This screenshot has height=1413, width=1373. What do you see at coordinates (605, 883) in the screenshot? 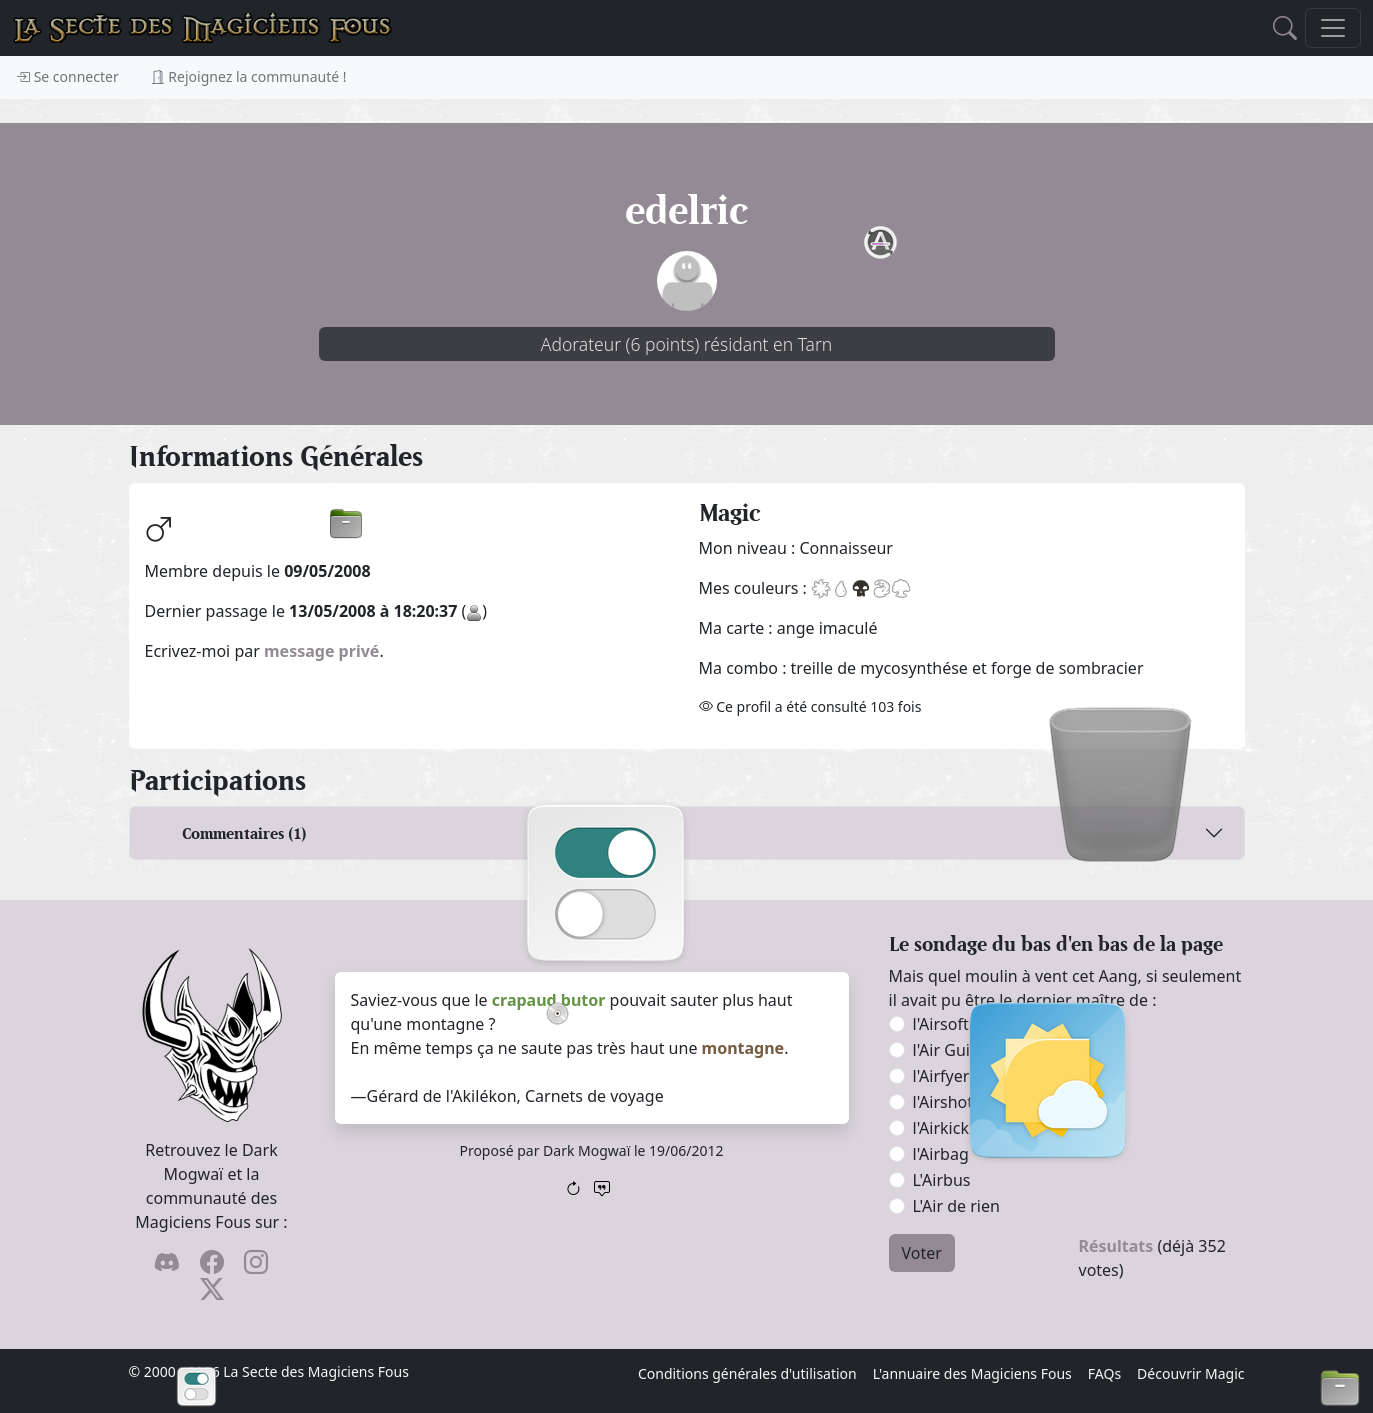
I see `open unity tweak tool settings` at bounding box center [605, 883].